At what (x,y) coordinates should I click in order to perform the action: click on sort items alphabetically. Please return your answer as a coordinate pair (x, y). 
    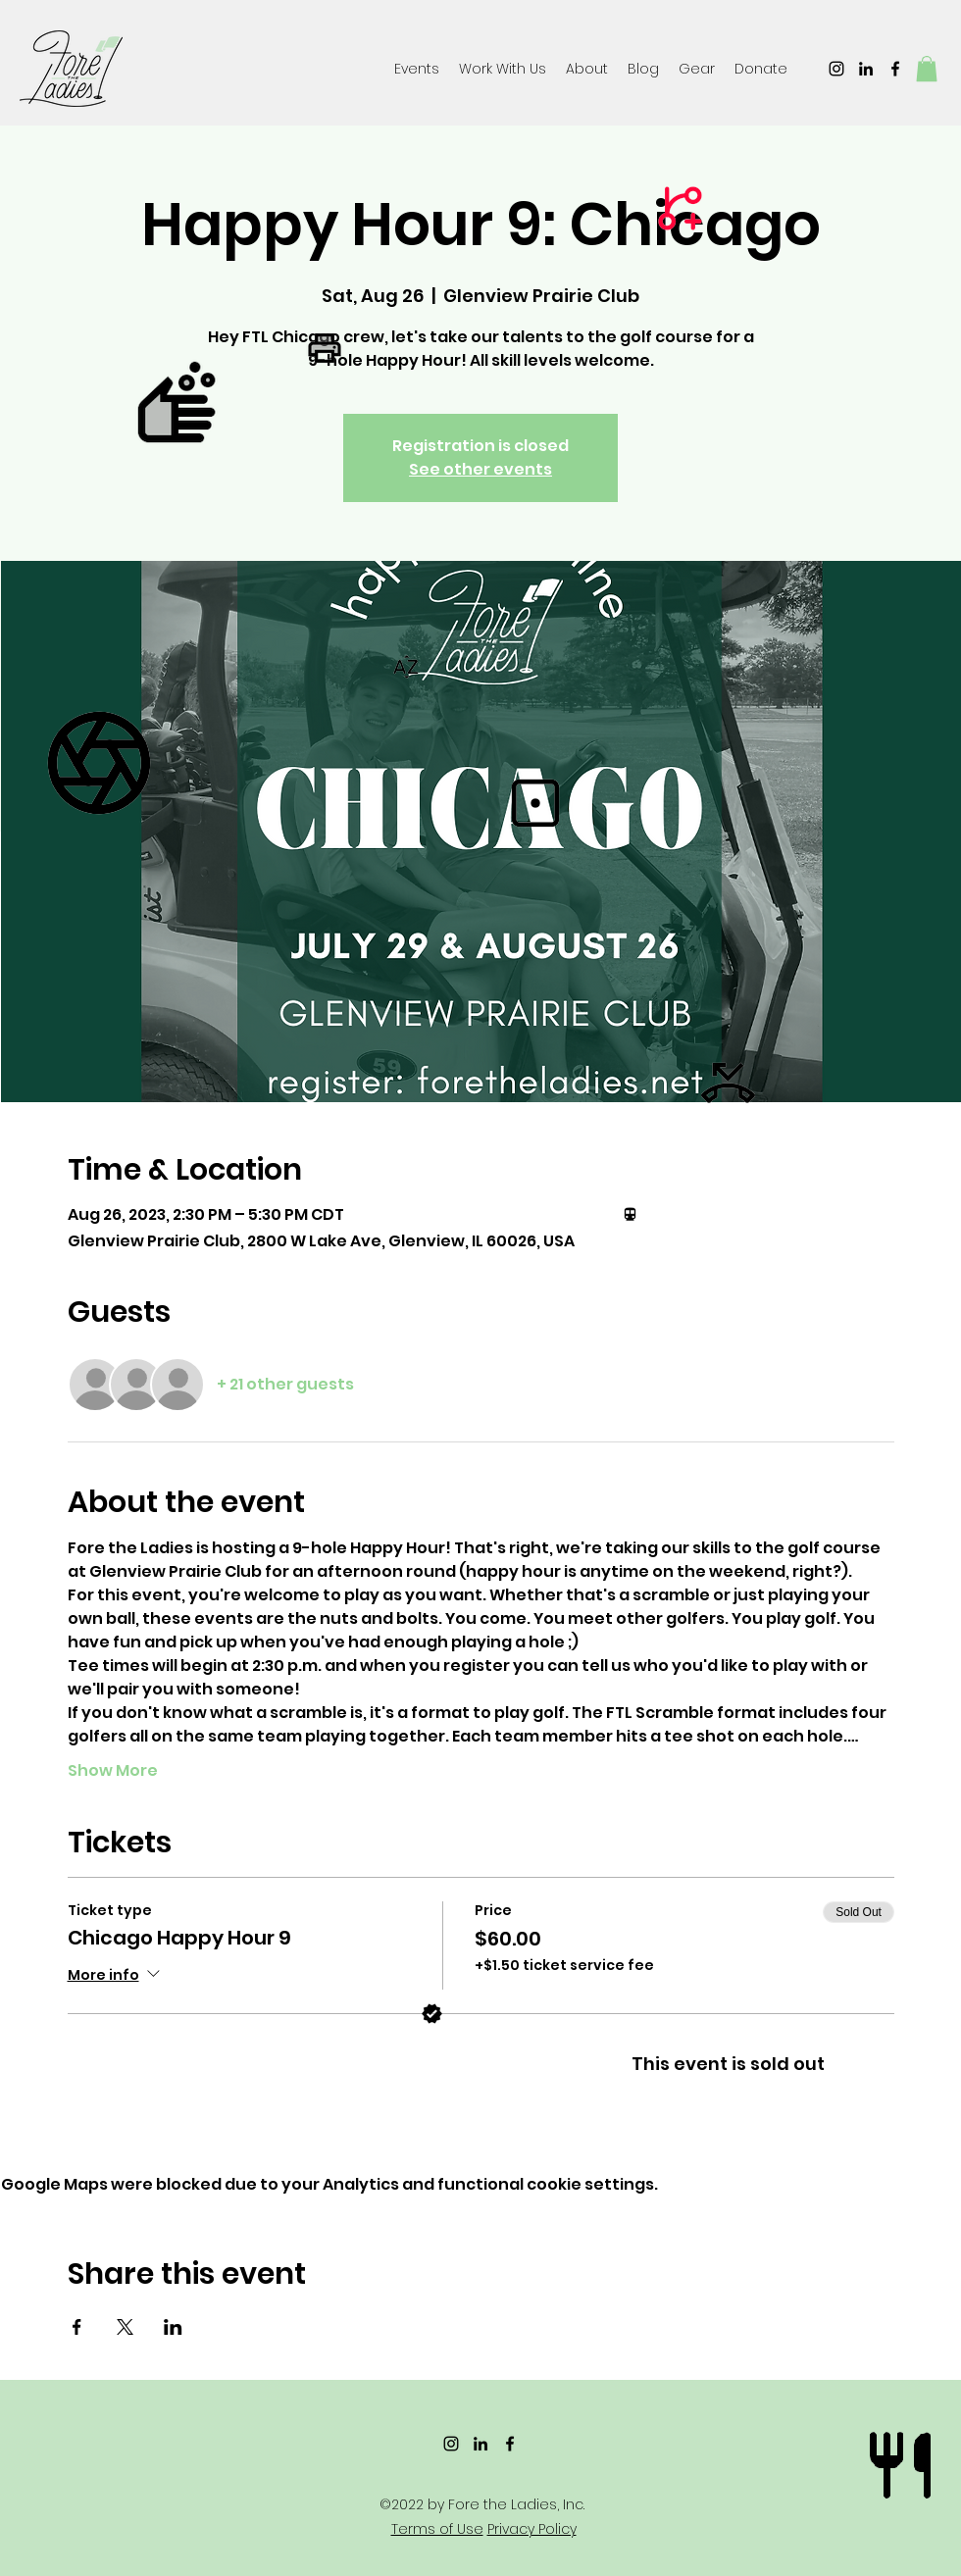
    Looking at the image, I should click on (406, 667).